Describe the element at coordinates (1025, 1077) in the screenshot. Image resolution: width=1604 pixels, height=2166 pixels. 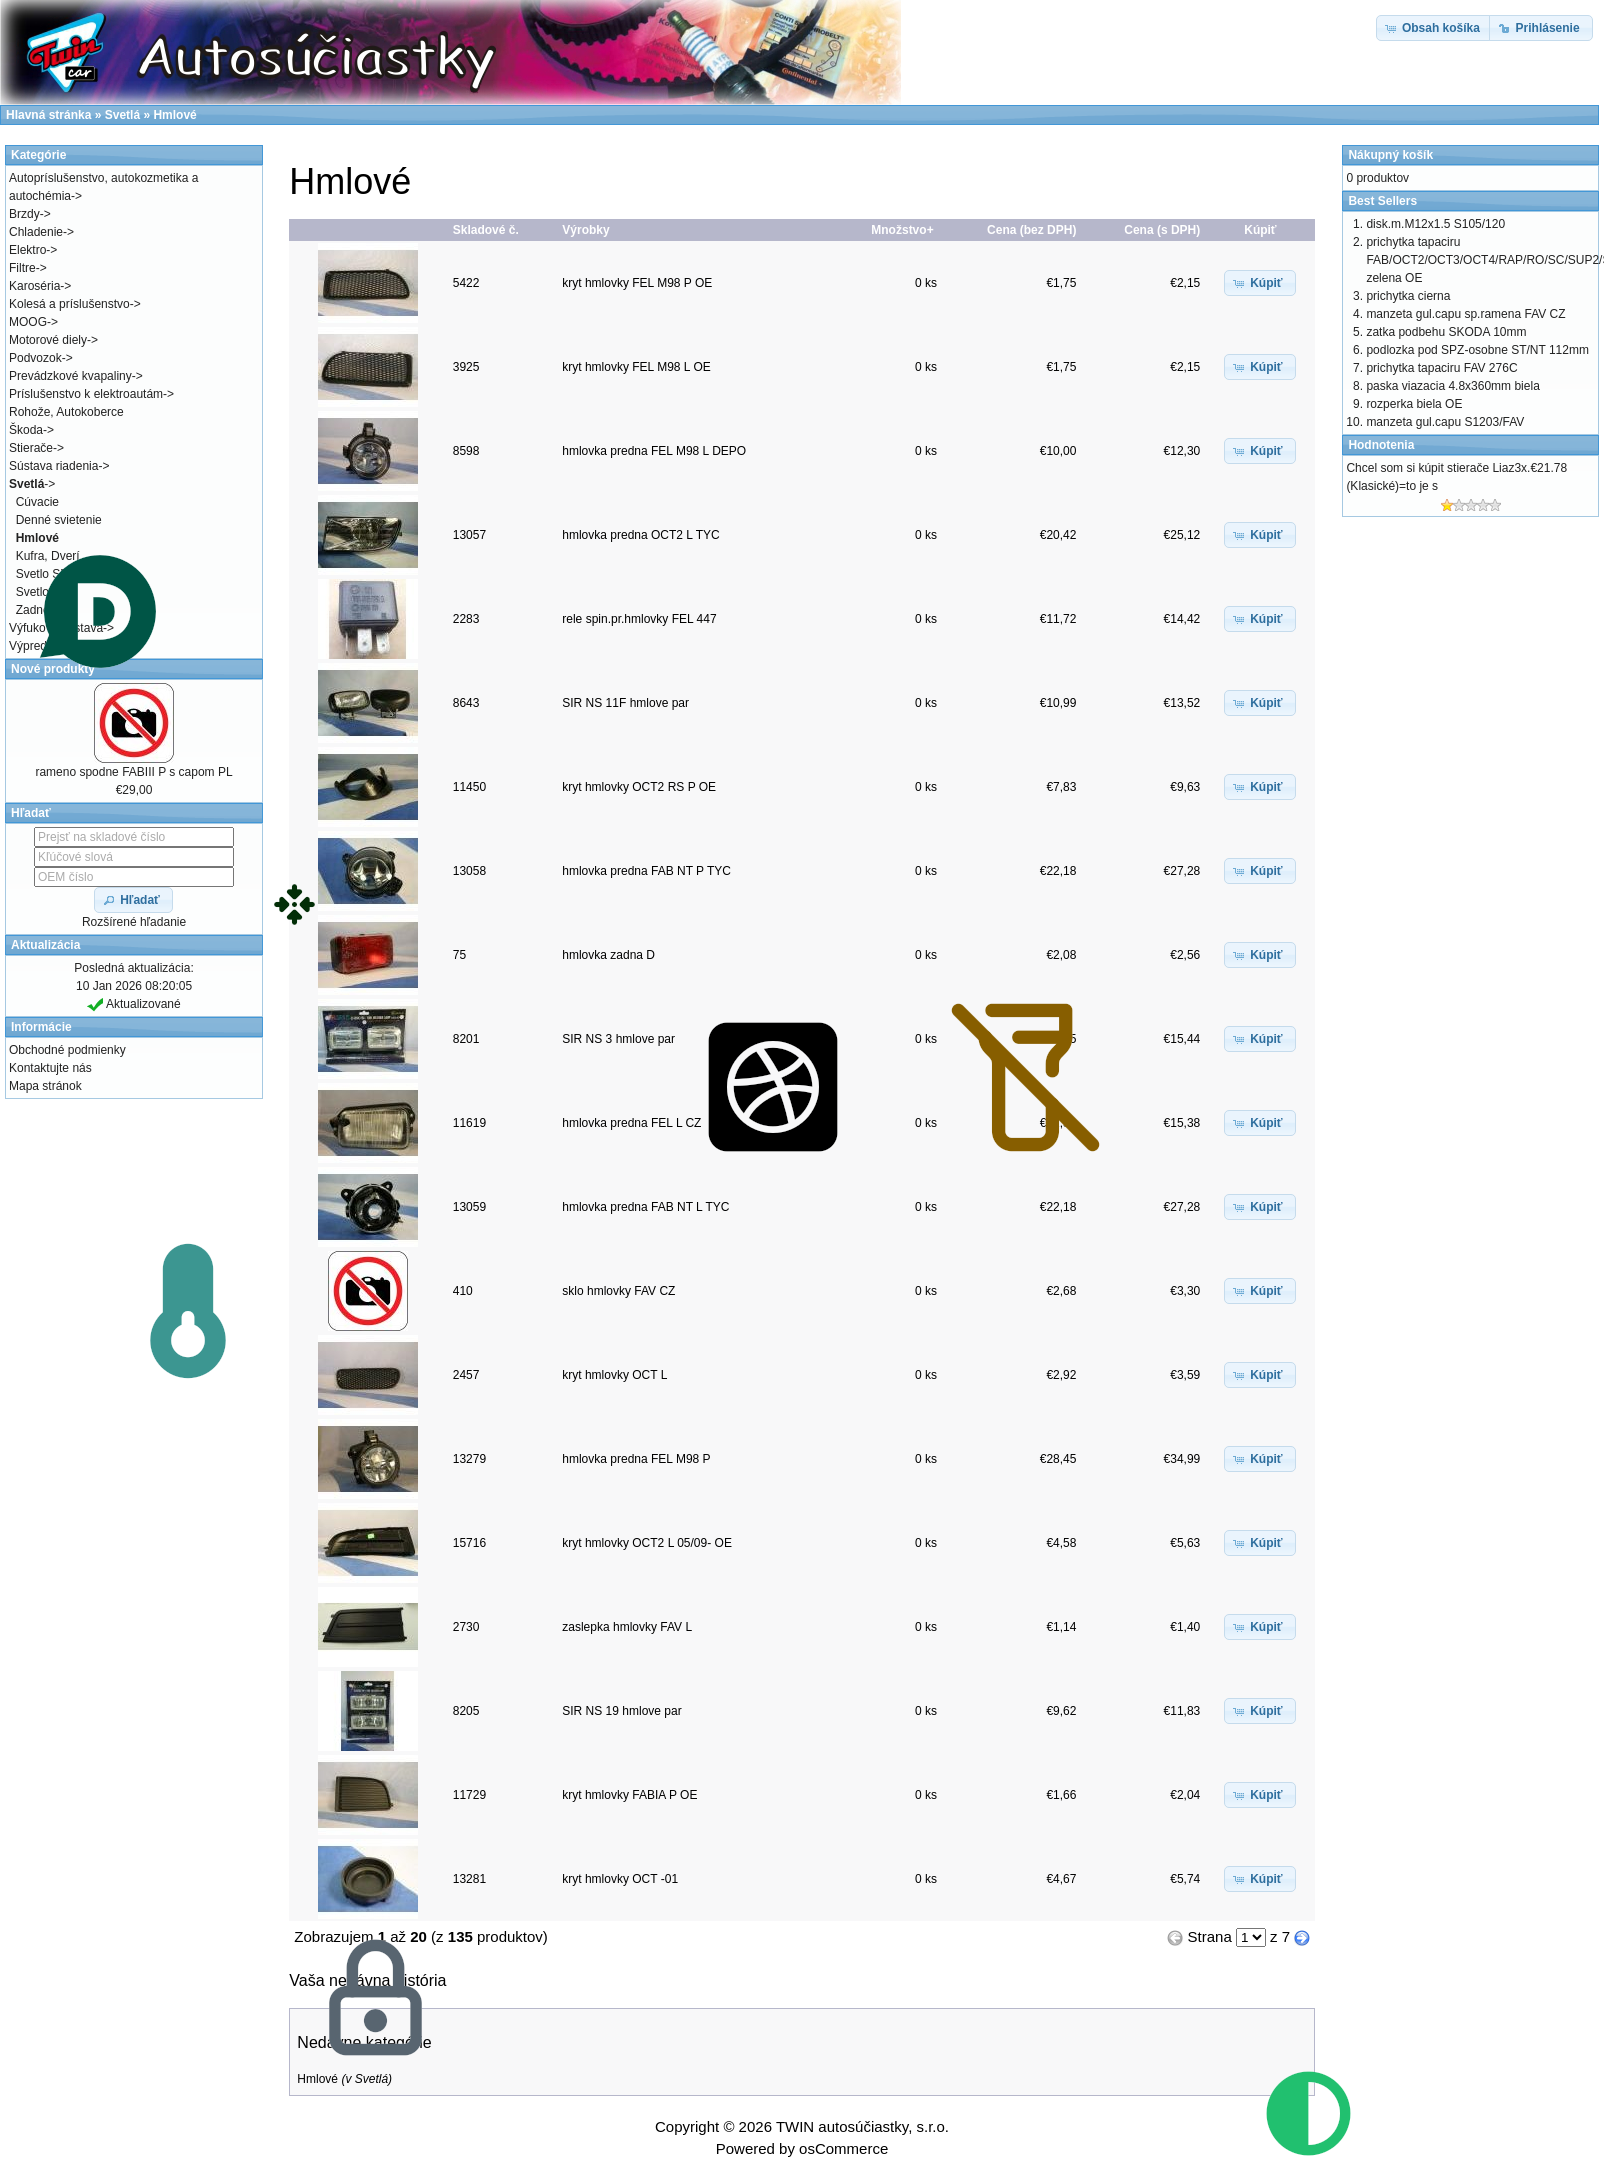
I see `flashlight is currently off` at that location.